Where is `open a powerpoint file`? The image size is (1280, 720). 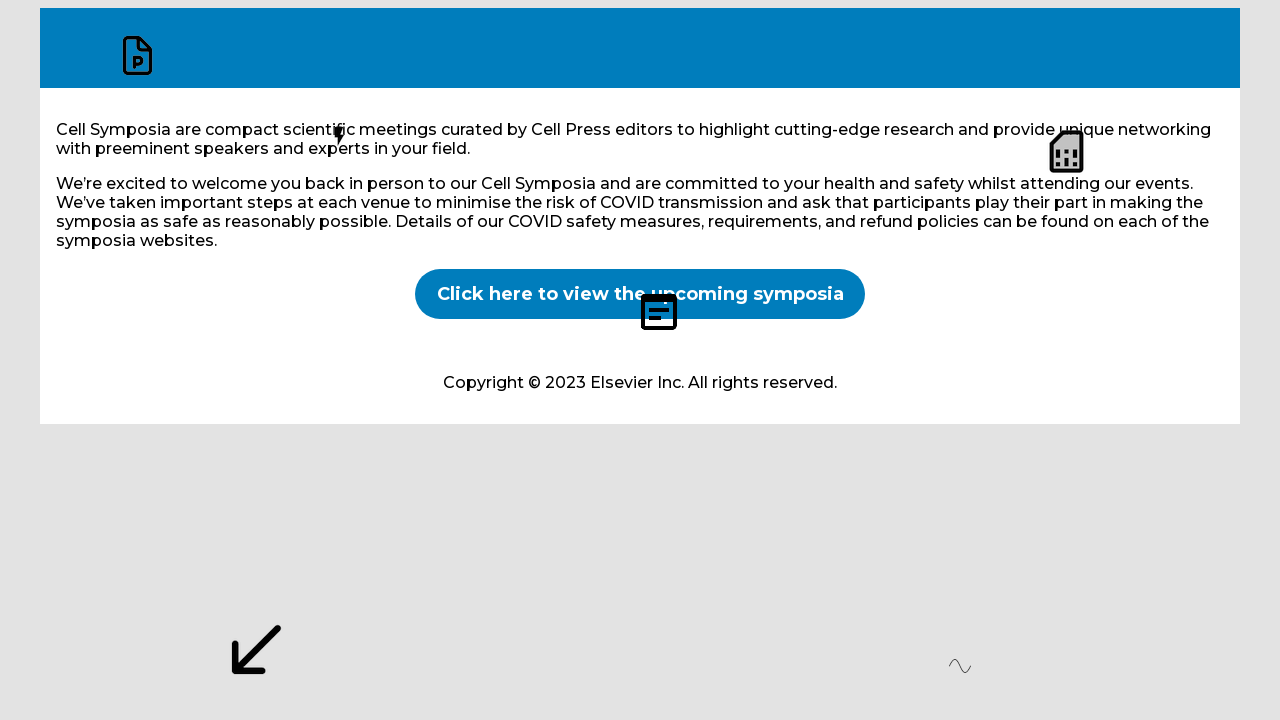
open a powerpoint file is located at coordinates (137, 55).